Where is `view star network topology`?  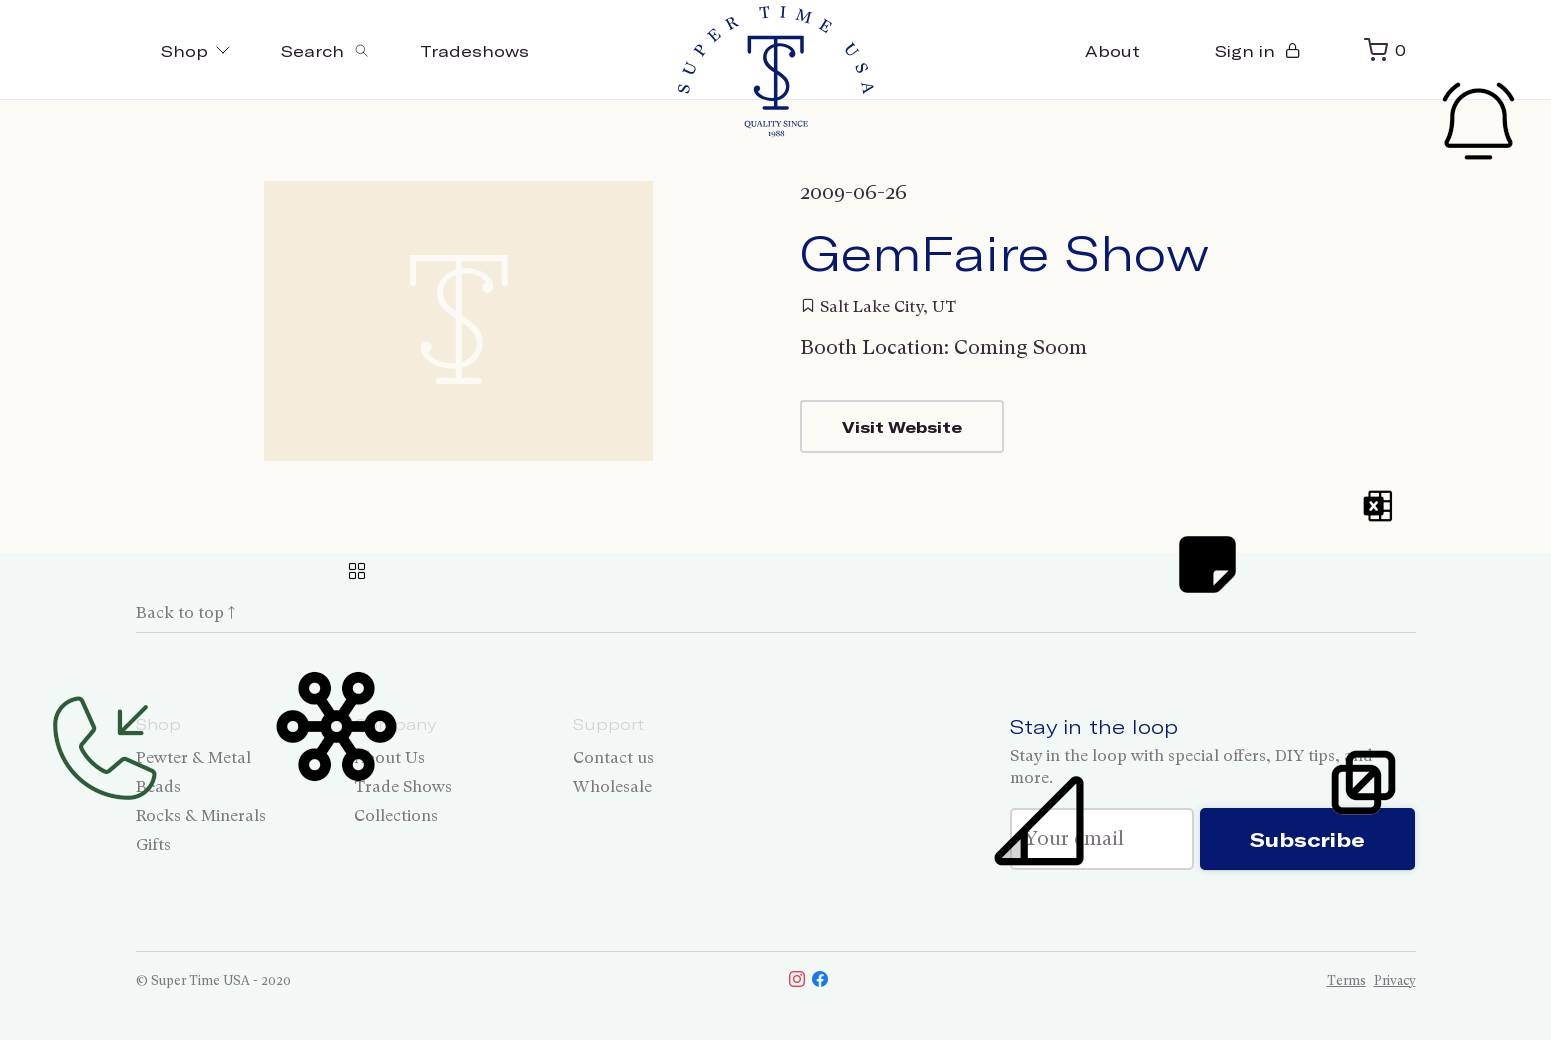
view star network topology is located at coordinates (336, 726).